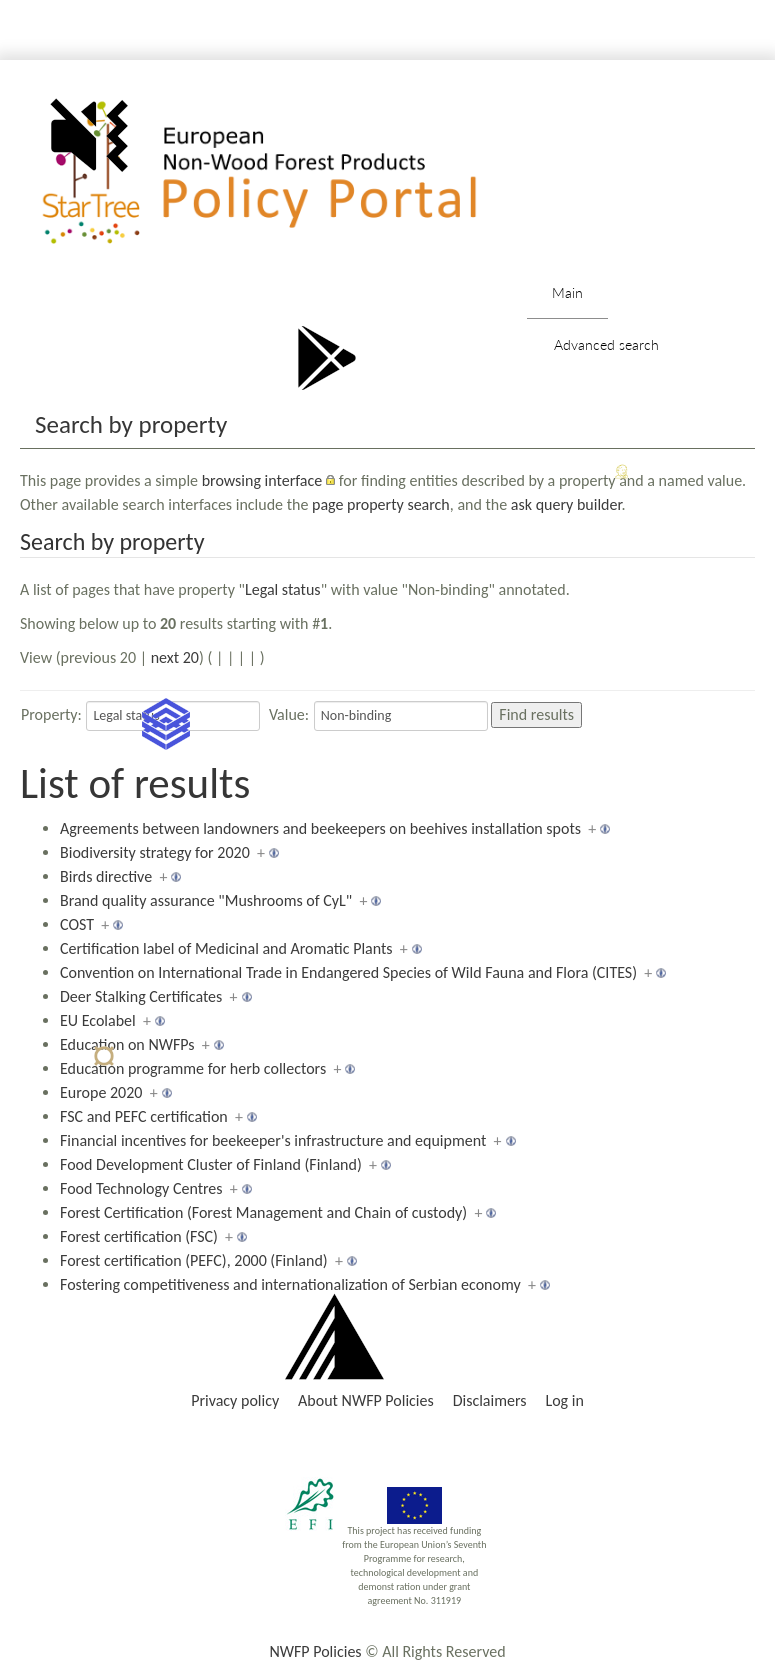 This screenshot has width=775, height=1664. What do you see at coordinates (327, 358) in the screenshot?
I see `open the Google Play Store` at bounding box center [327, 358].